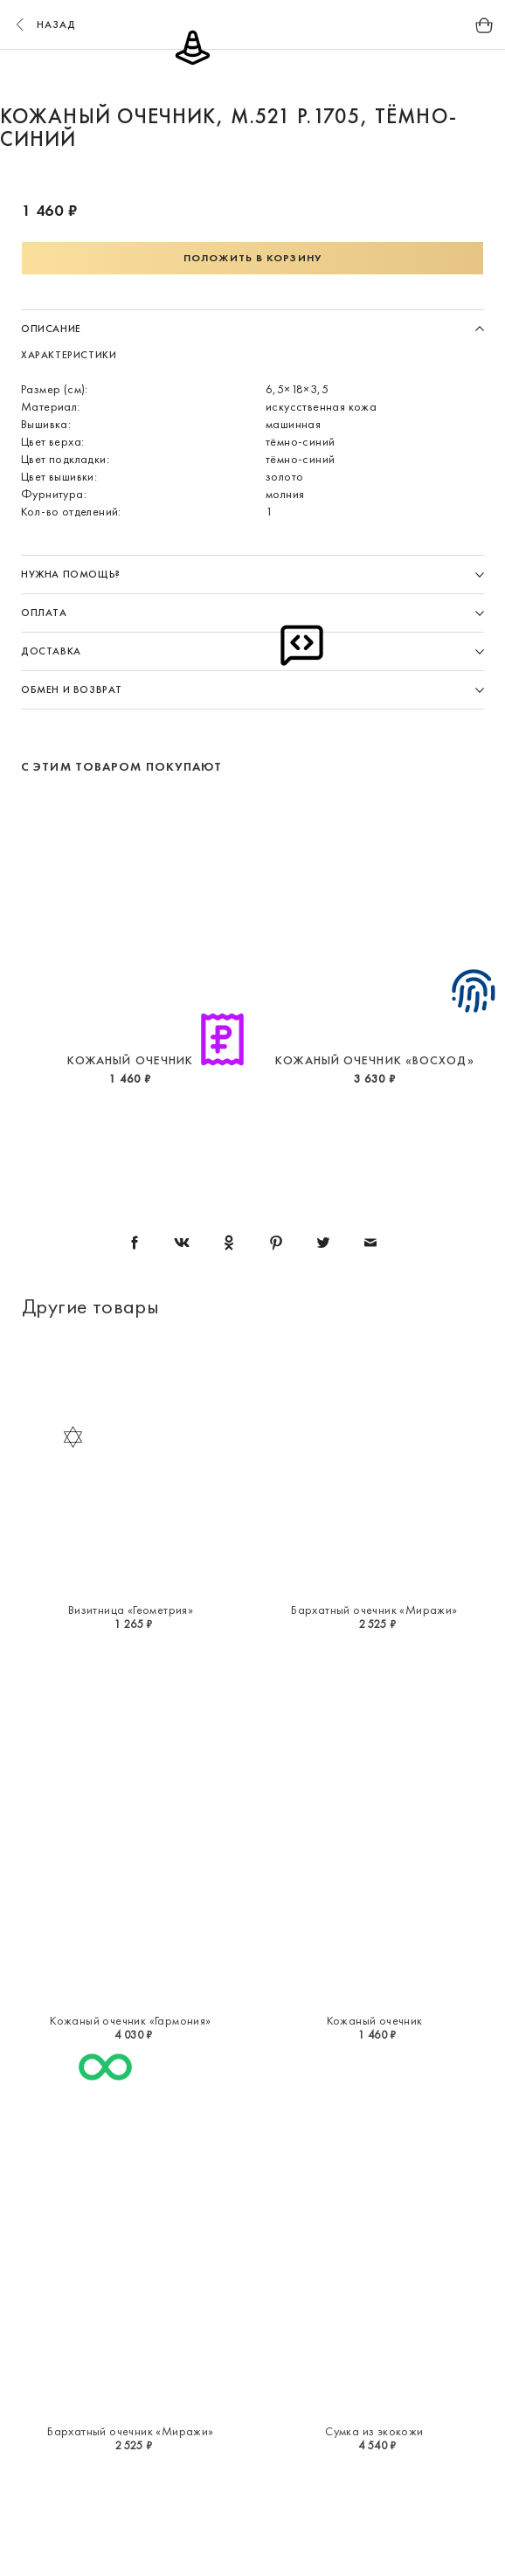 The image size is (505, 2576). Describe the element at coordinates (222, 1039) in the screenshot. I see `view receipt or transaction in russian rubles` at that location.